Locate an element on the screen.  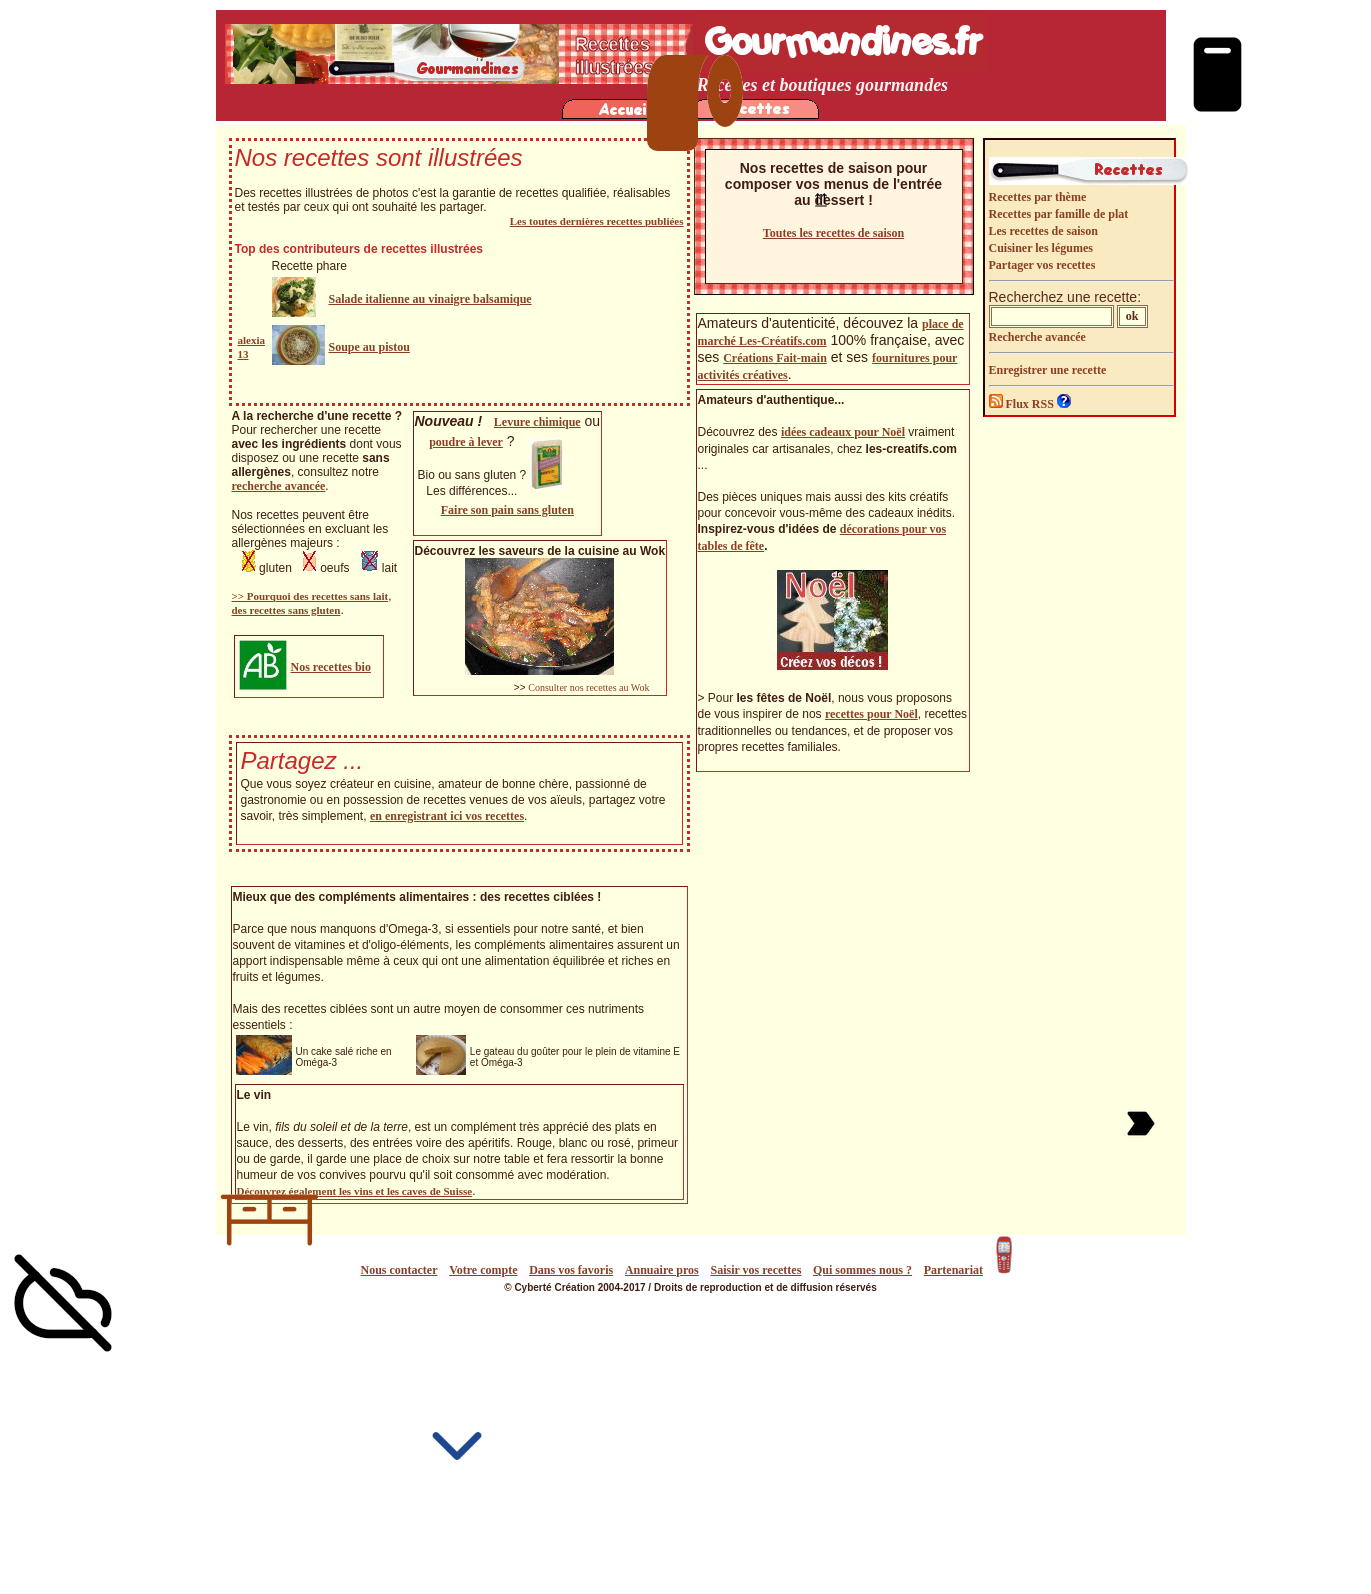
upload multiple files is located at coordinates (821, 200).